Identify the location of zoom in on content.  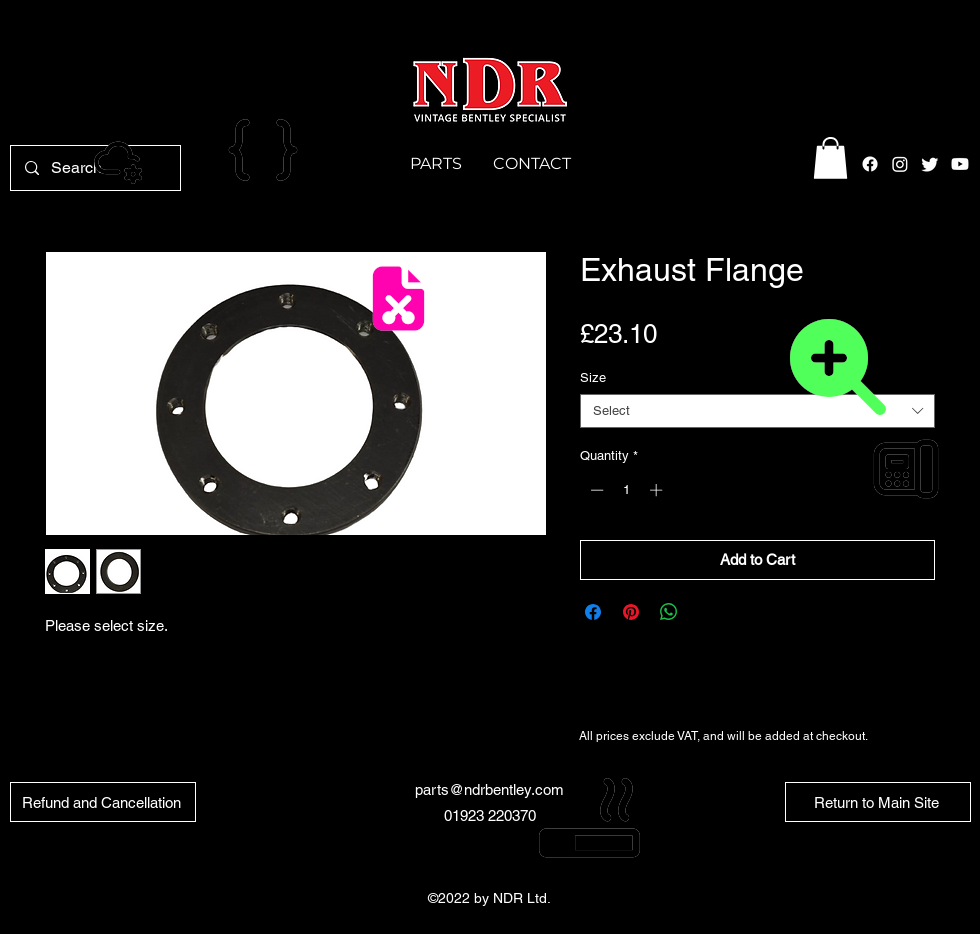
(838, 367).